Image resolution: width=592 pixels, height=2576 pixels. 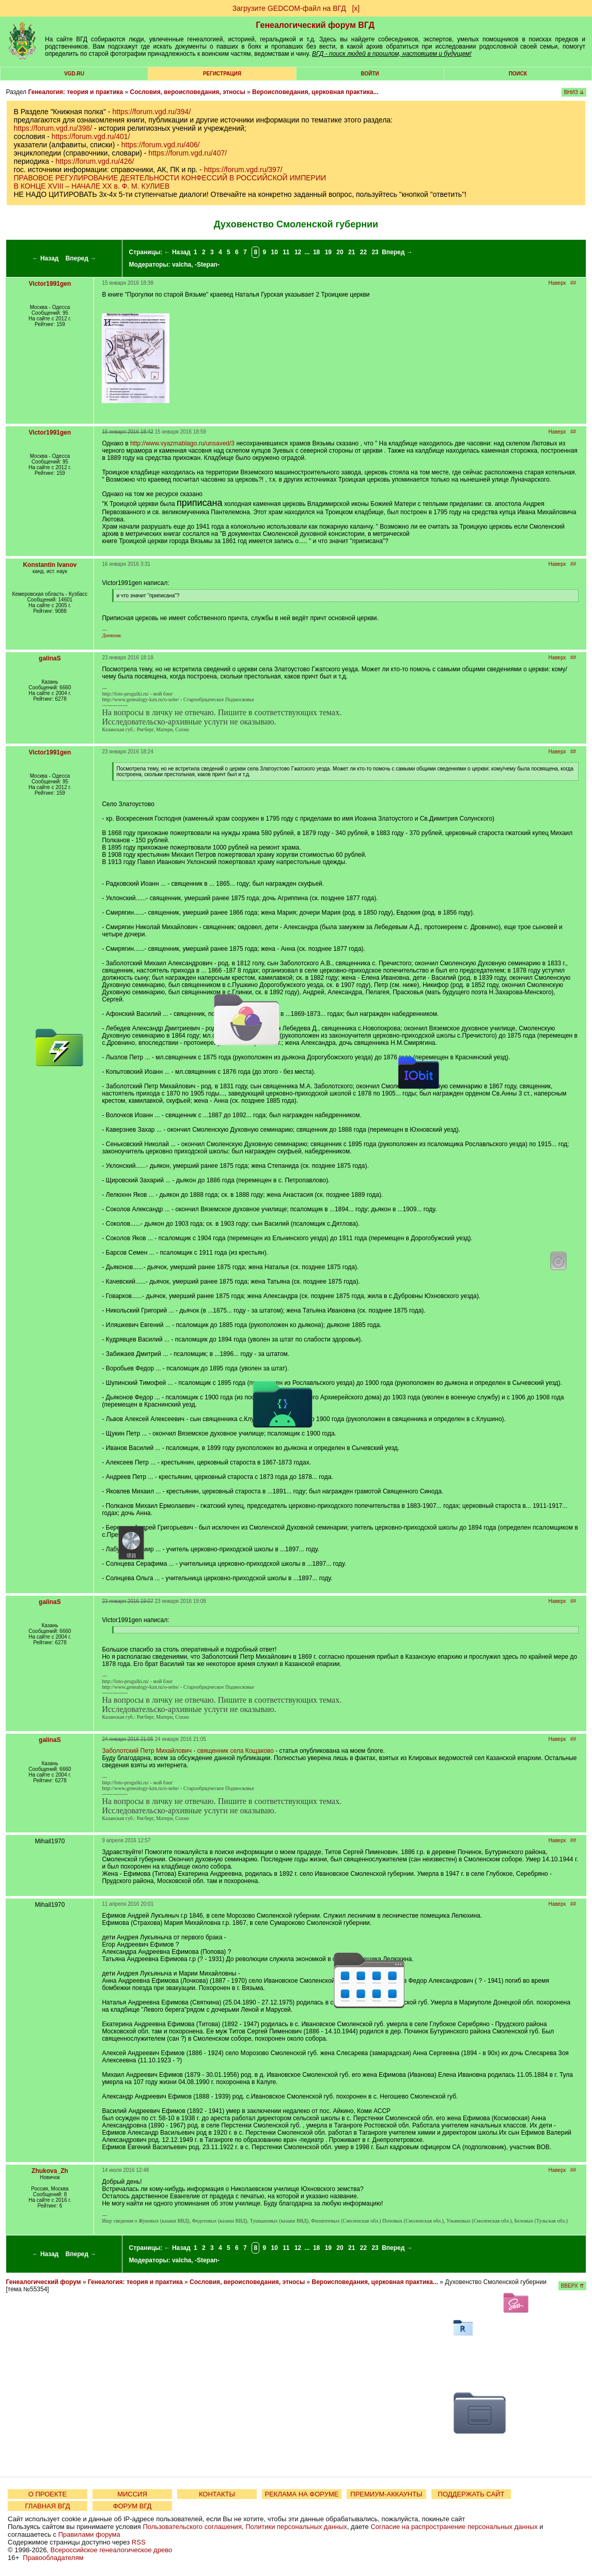 I want to click on folder containing Autodesk Revit project files, so click(x=463, y=2328).